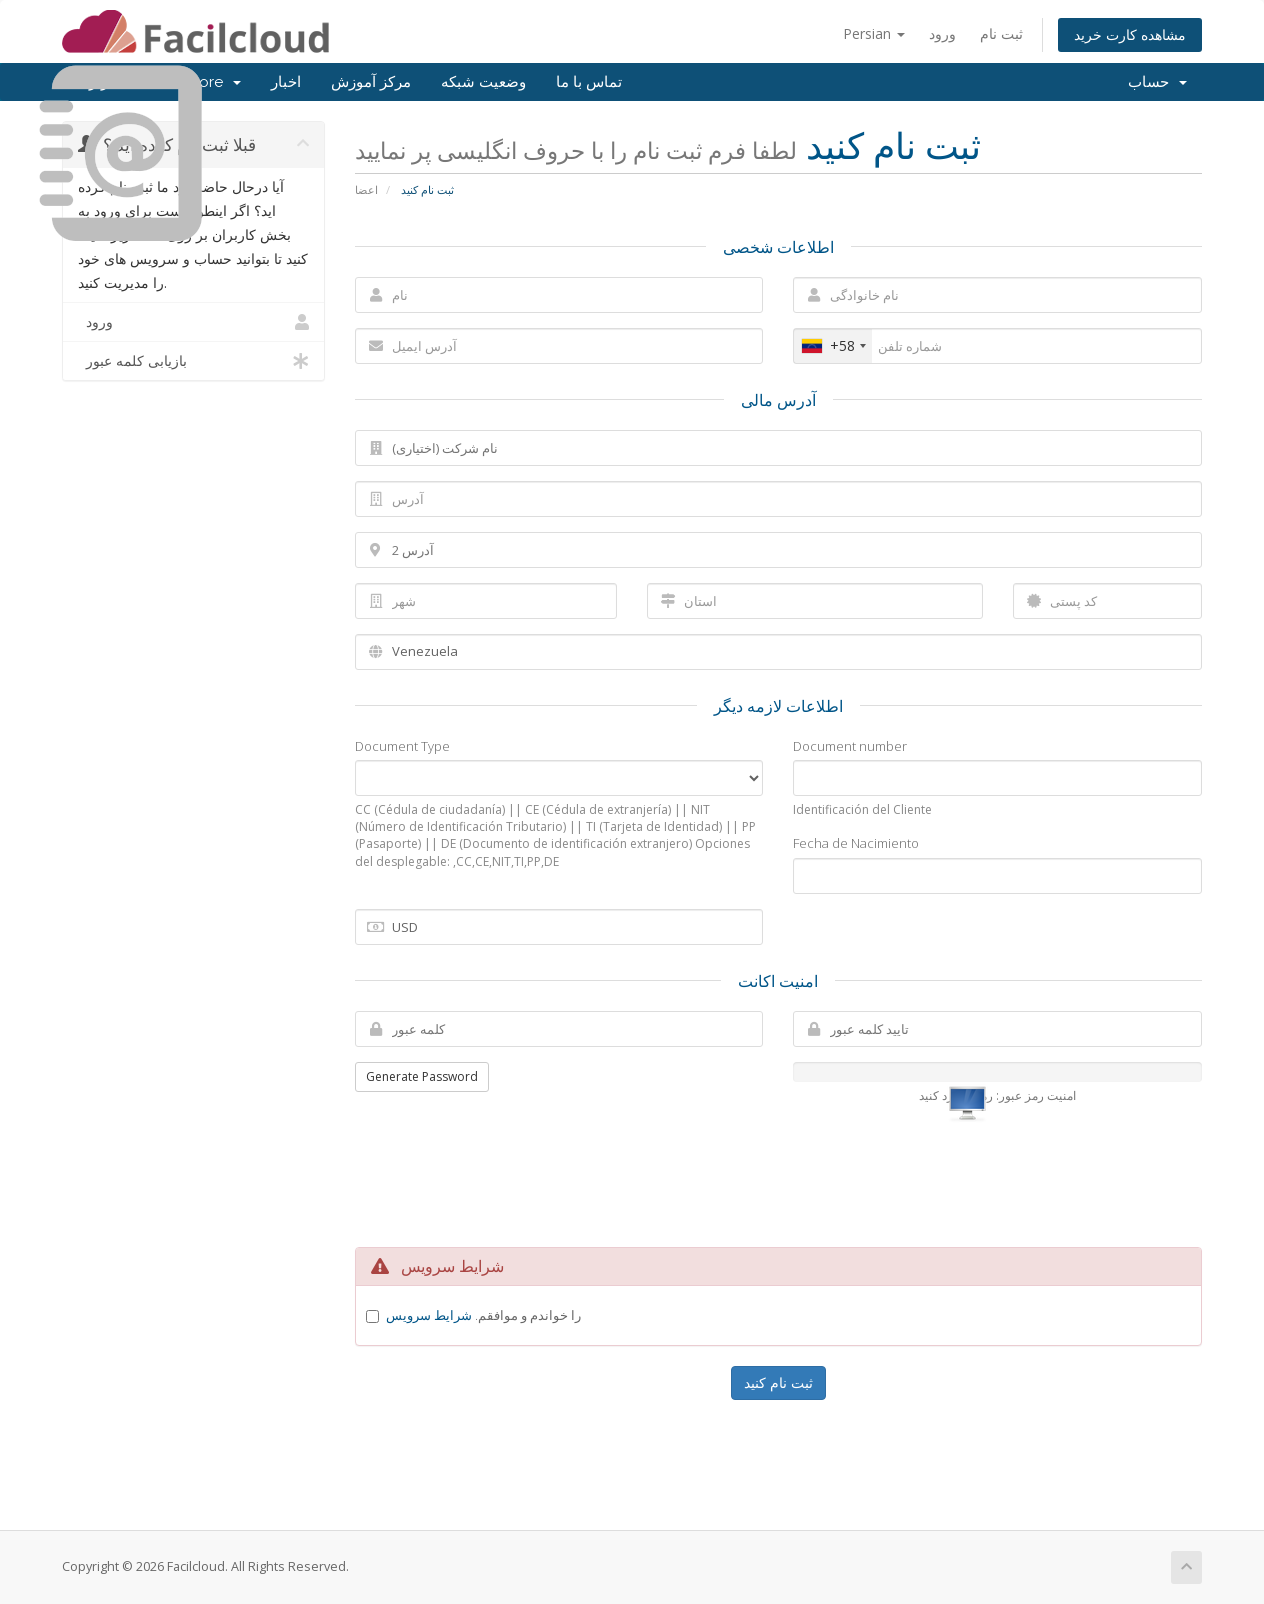 Image resolution: width=1264 pixels, height=1604 pixels. Describe the element at coordinates (131, 147) in the screenshot. I see `open address book or contacts` at that location.